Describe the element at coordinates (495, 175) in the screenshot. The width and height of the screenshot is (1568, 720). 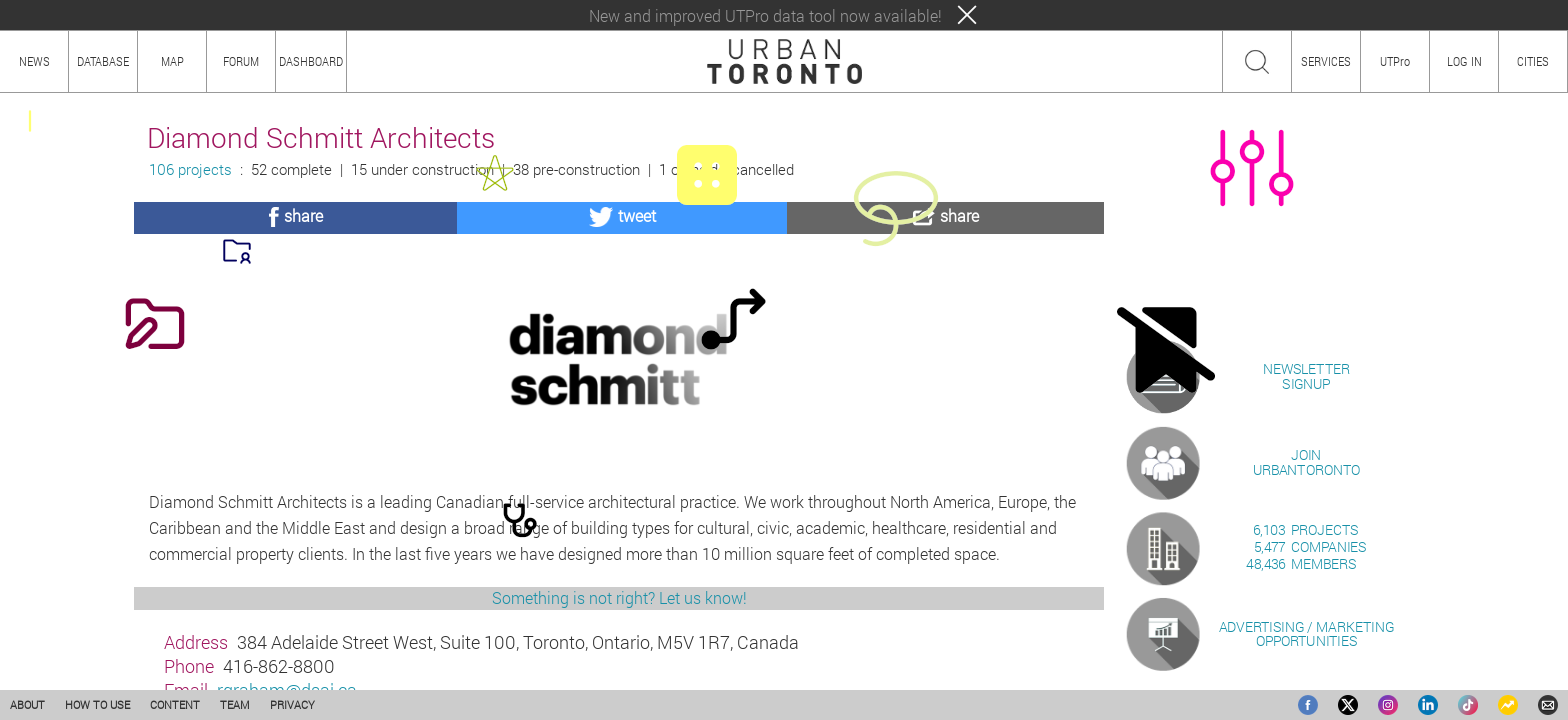
I see `indicates occult or mystical content` at that location.